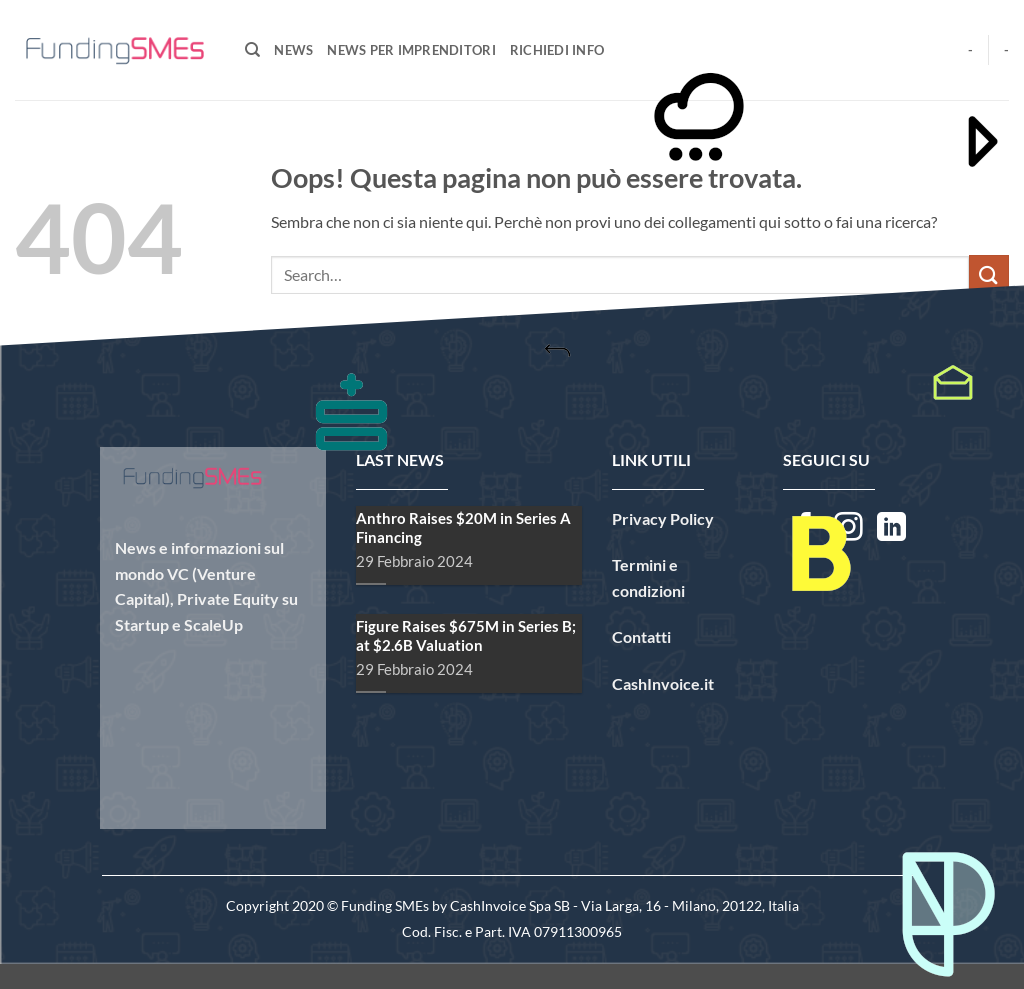 Image resolution: width=1024 pixels, height=989 pixels. Describe the element at coordinates (939, 907) in the screenshot. I see `phosphor icons library branding logo` at that location.